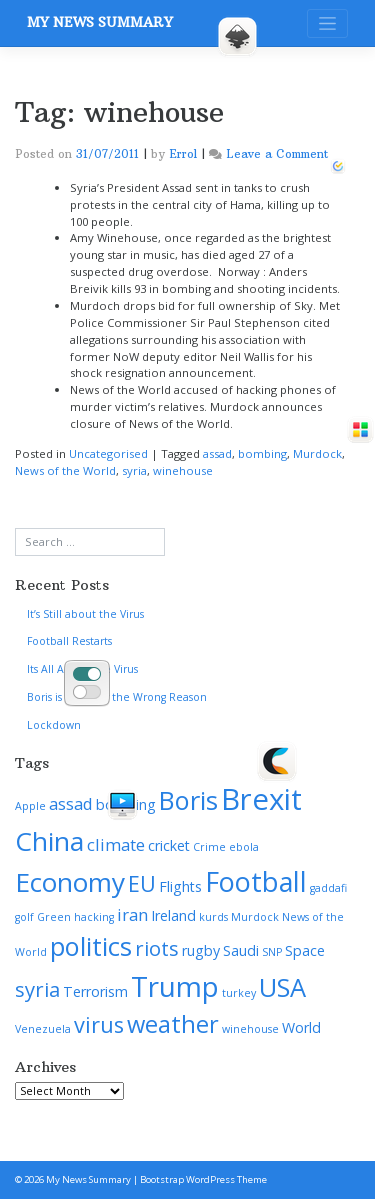 The width and height of the screenshot is (375, 1199). Describe the element at coordinates (360, 429) in the screenshot. I see `open Code::Blocks IDE application` at that location.